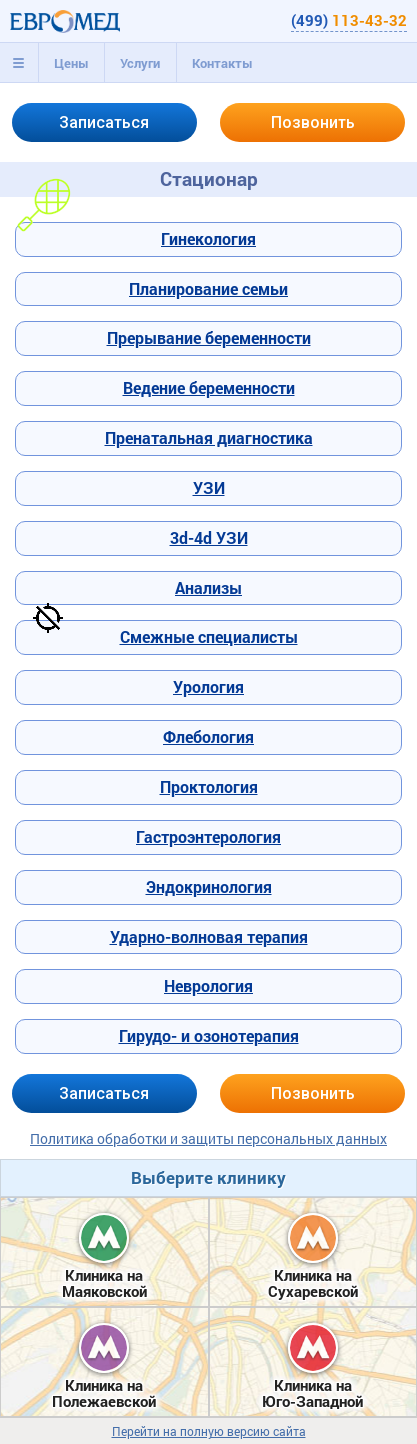  What do you see at coordinates (48, 618) in the screenshot?
I see `indicates GPS is turned off` at bounding box center [48, 618].